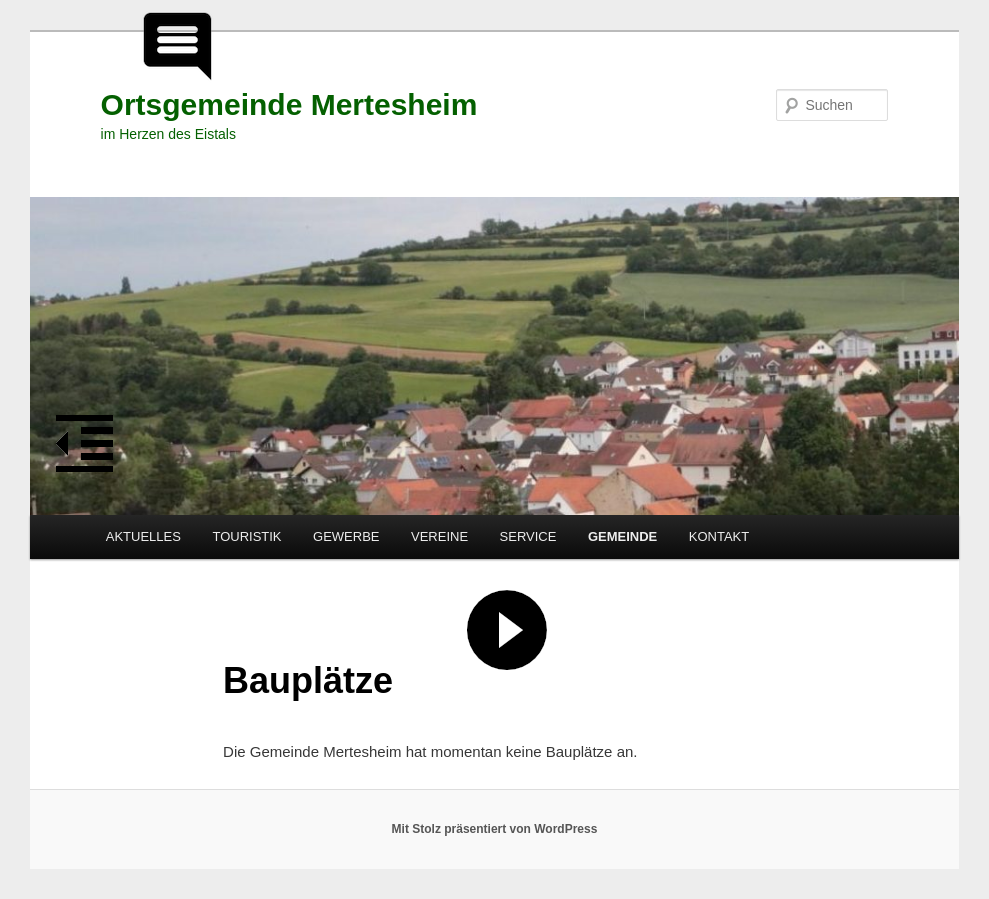 Image resolution: width=989 pixels, height=899 pixels. Describe the element at coordinates (177, 46) in the screenshot. I see `open comments section` at that location.